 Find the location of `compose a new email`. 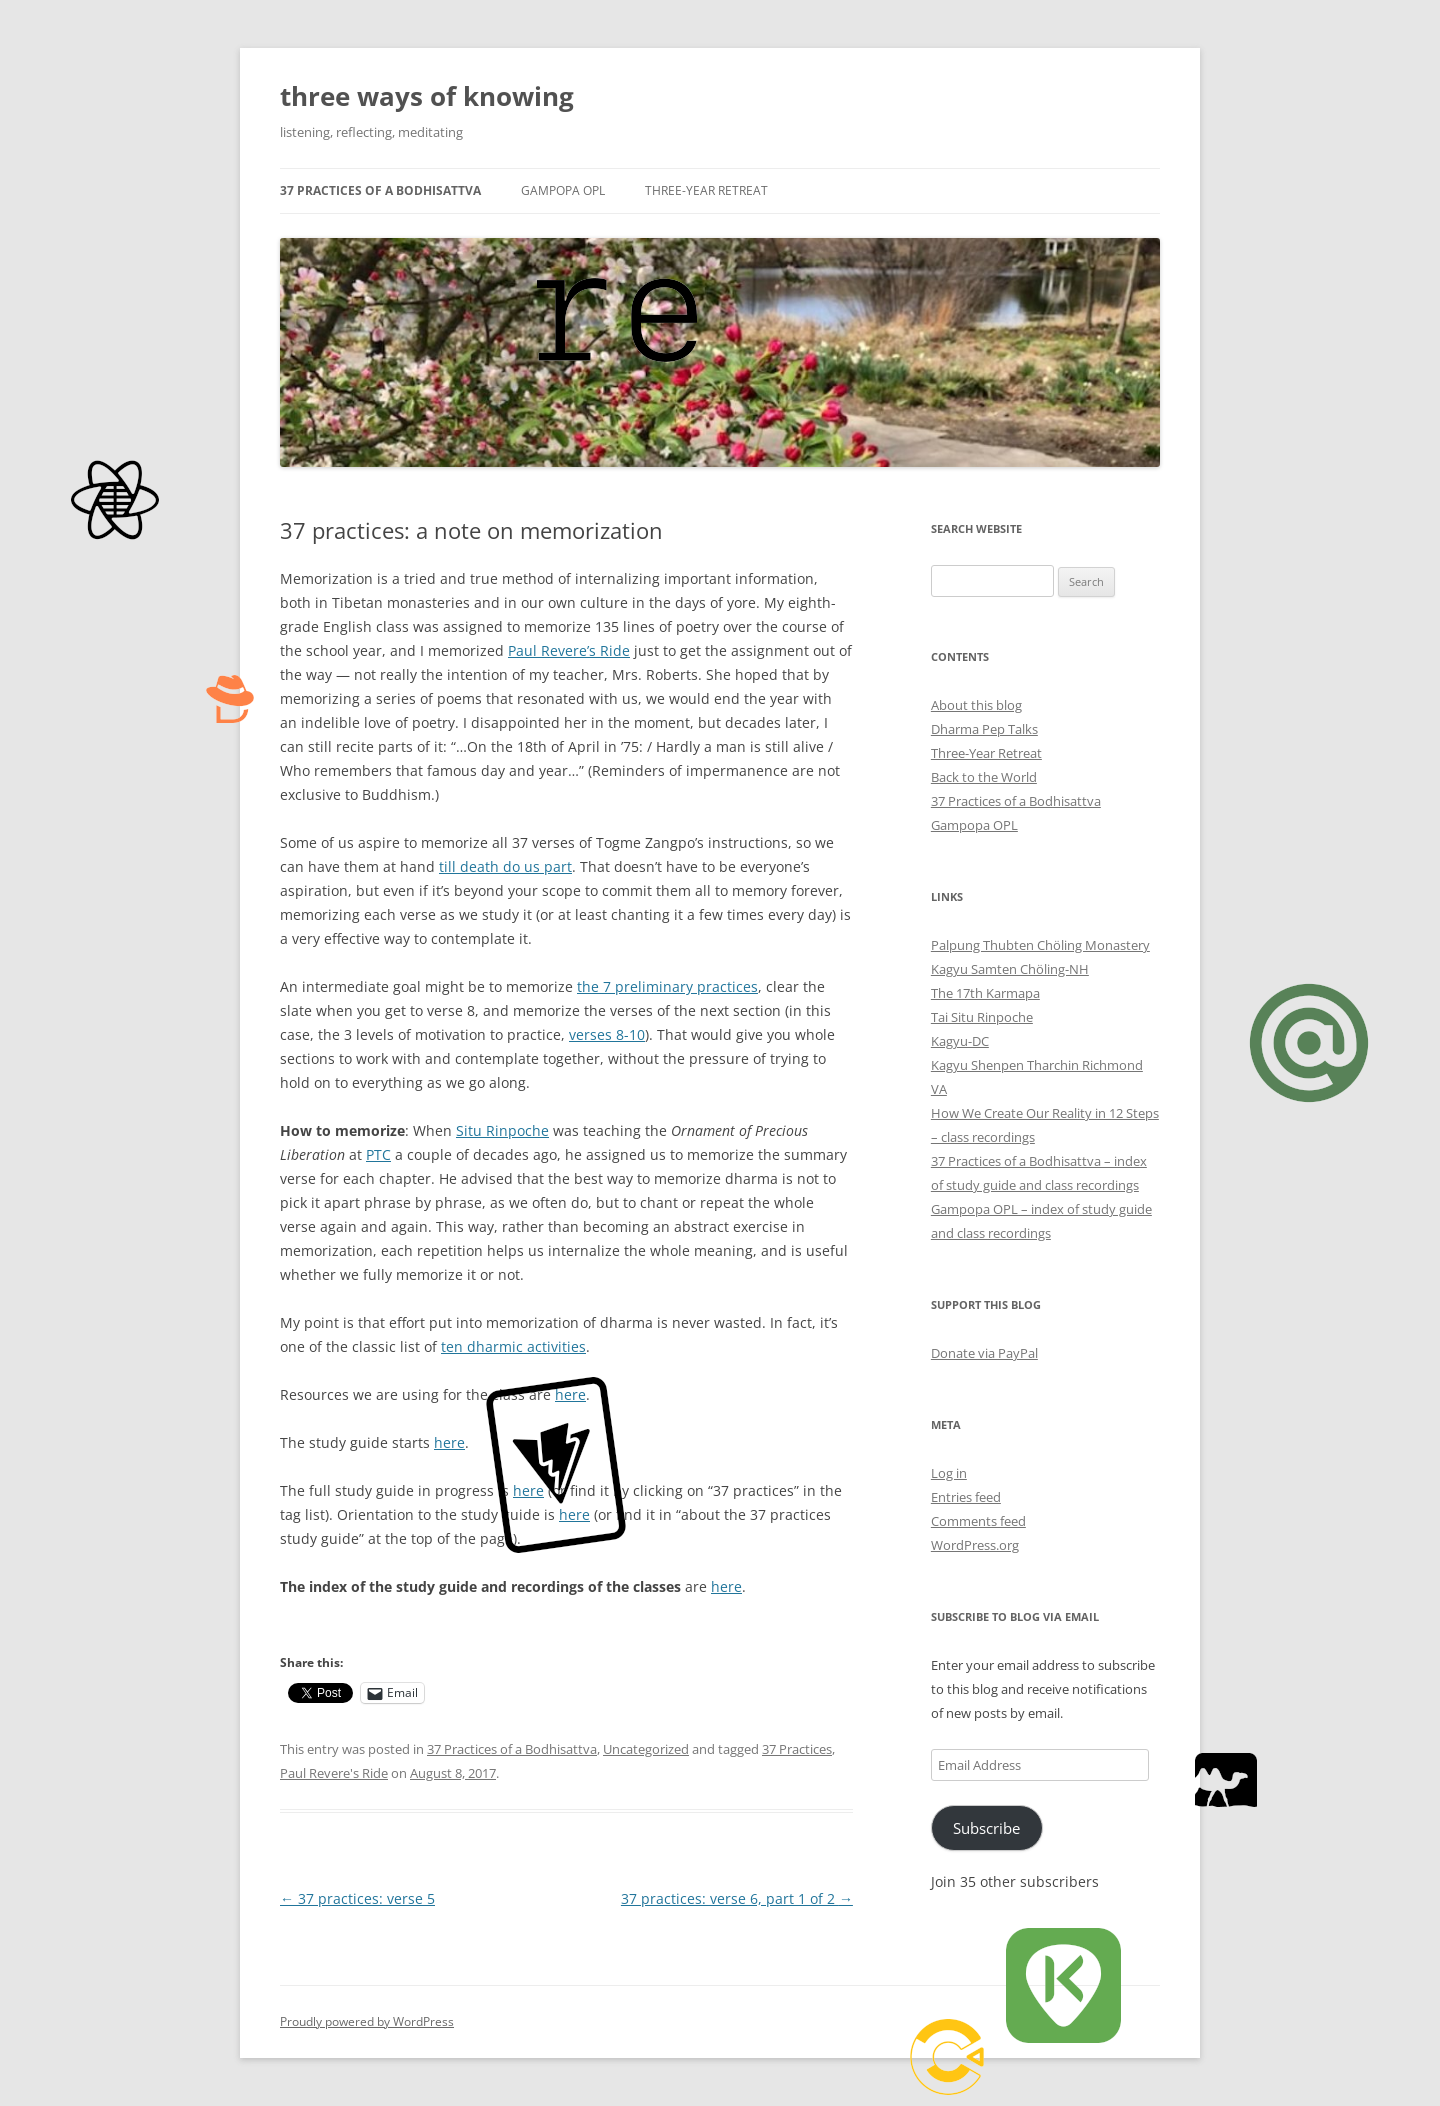

compose a new email is located at coordinates (1309, 1043).